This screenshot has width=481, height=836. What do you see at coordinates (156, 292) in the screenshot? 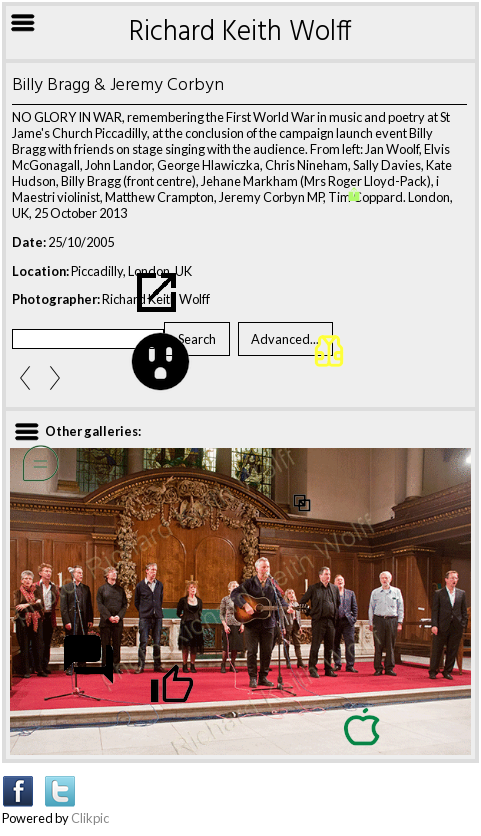
I see `open link in a new window or tab` at bounding box center [156, 292].